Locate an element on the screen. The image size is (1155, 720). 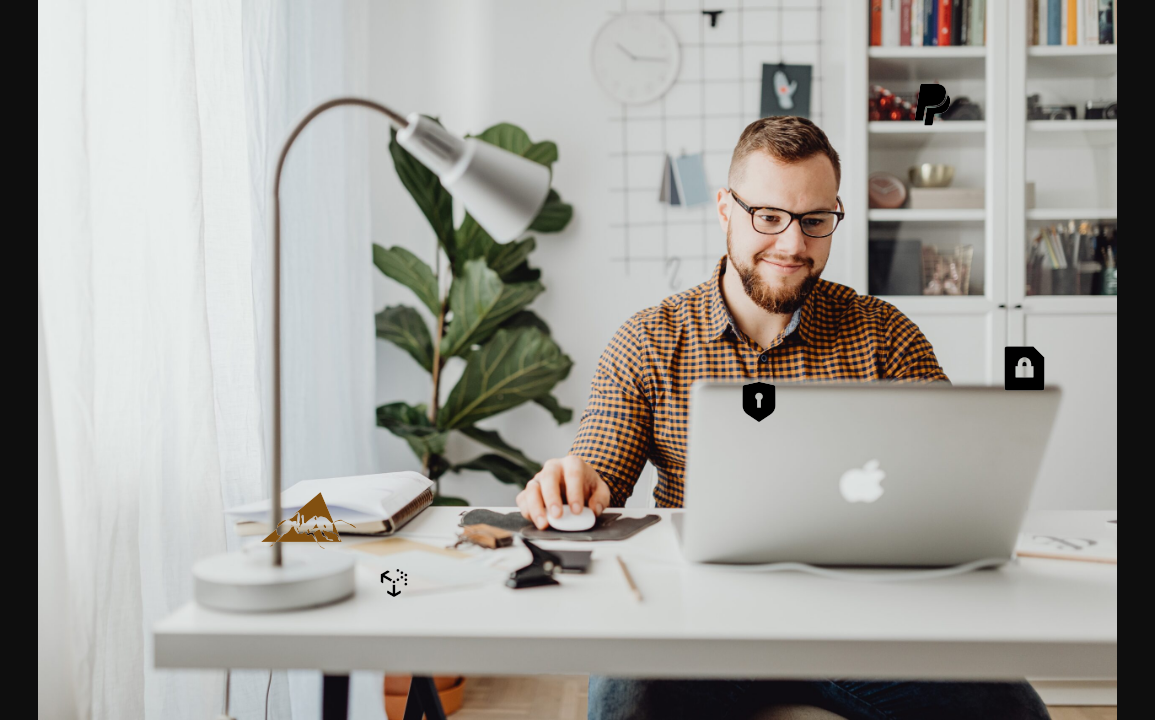
pay with PayPal is located at coordinates (932, 104).